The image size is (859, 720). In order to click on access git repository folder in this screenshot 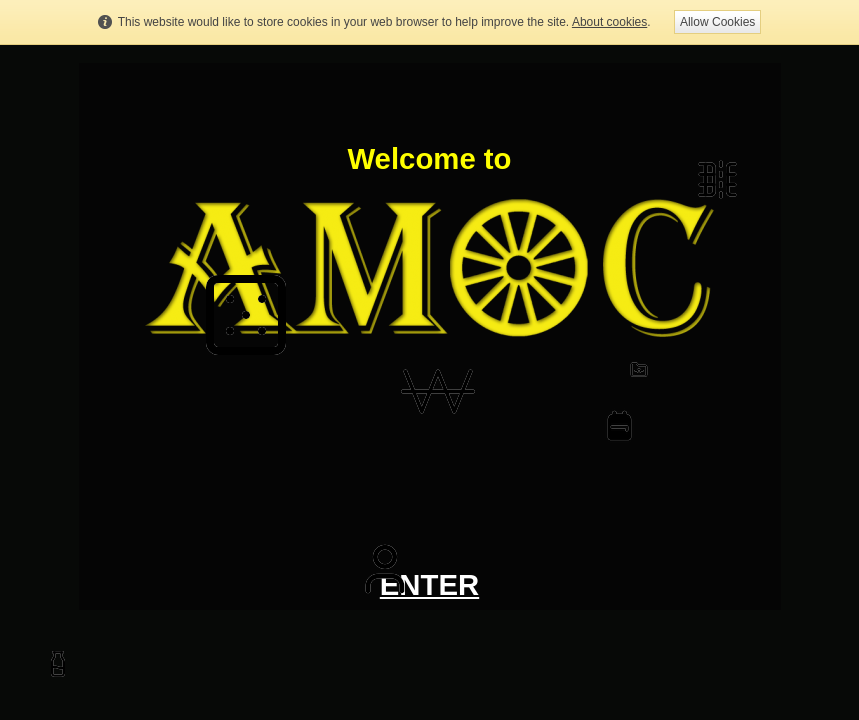, I will do `click(639, 370)`.